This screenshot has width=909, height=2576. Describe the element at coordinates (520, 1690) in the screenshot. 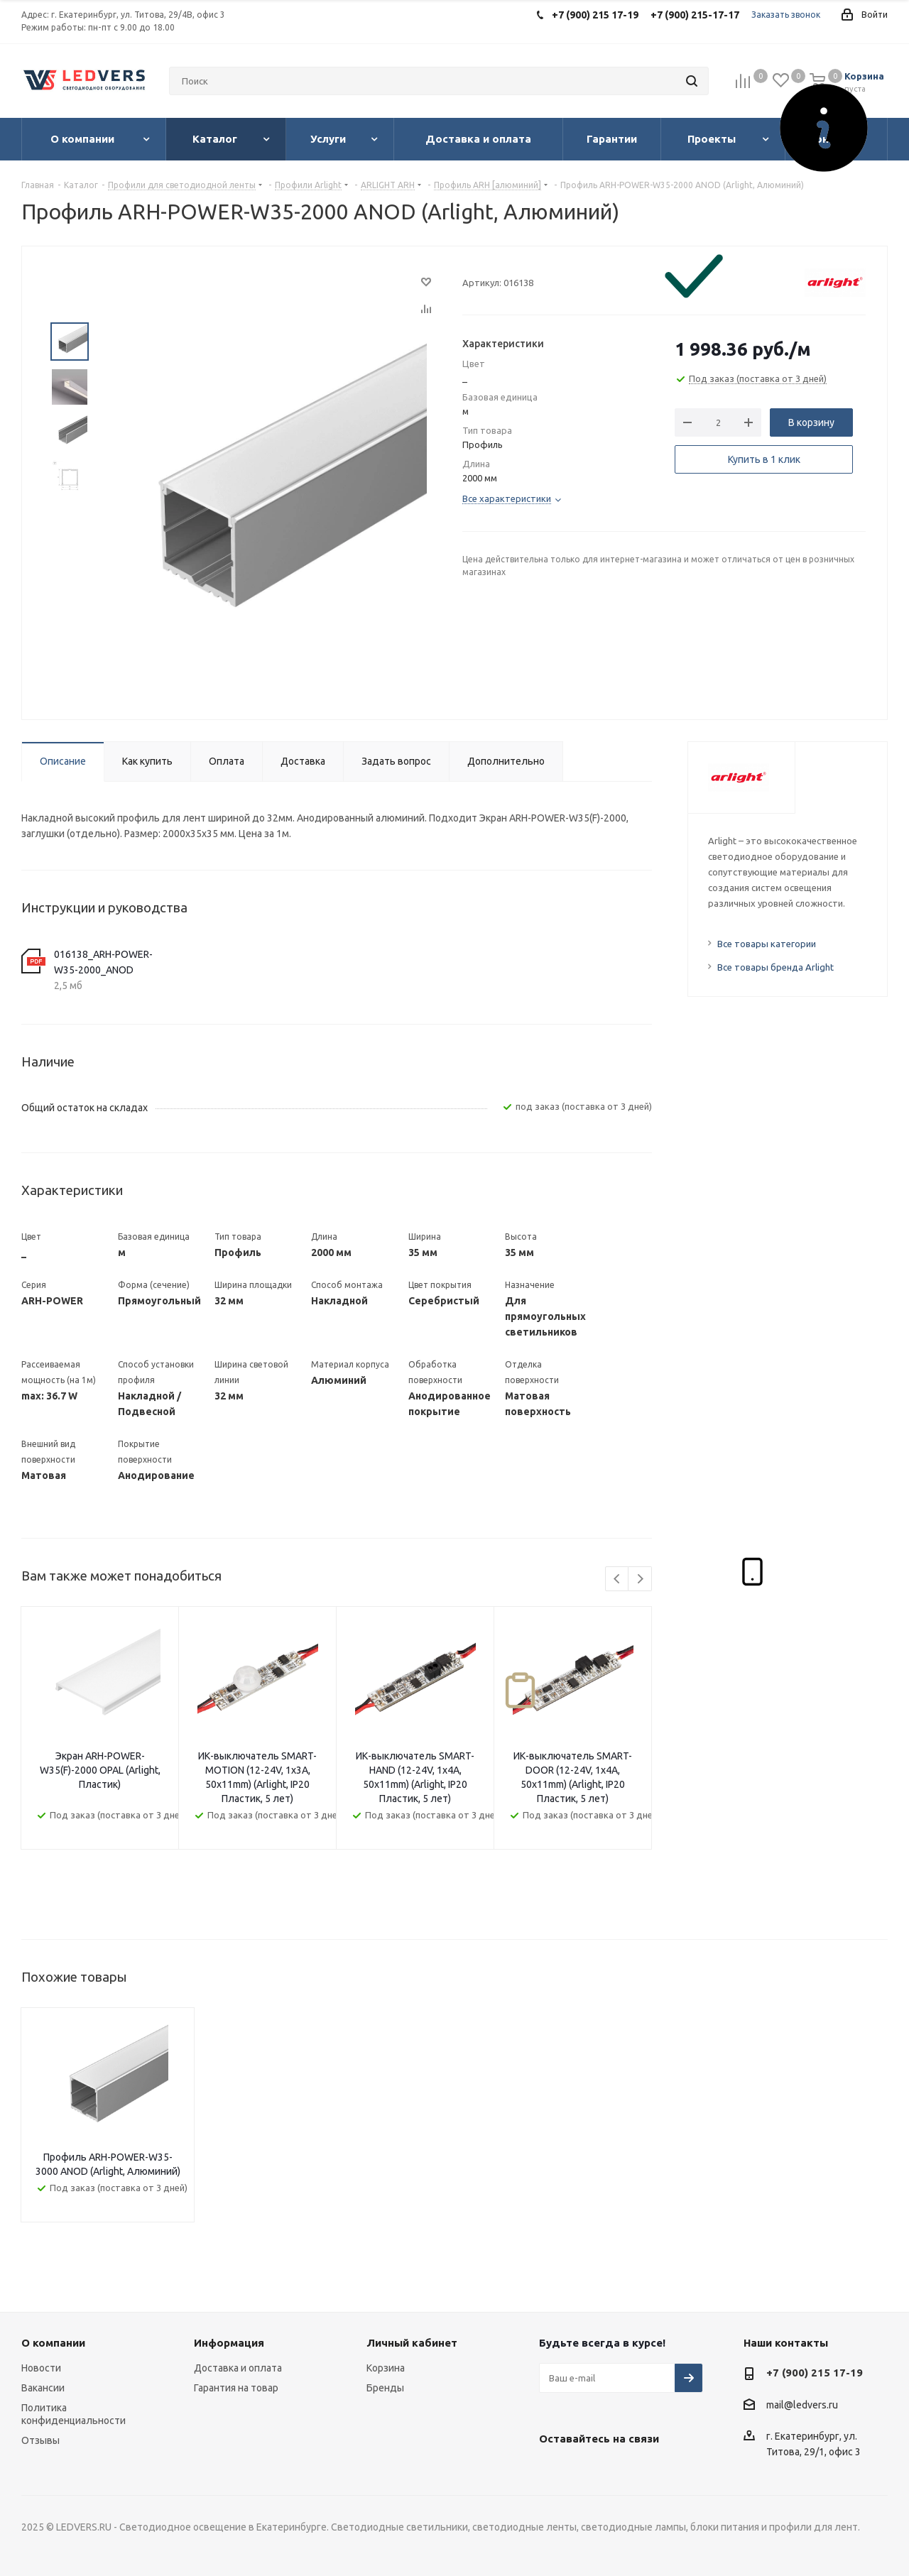

I see `copy to clipboard` at that location.